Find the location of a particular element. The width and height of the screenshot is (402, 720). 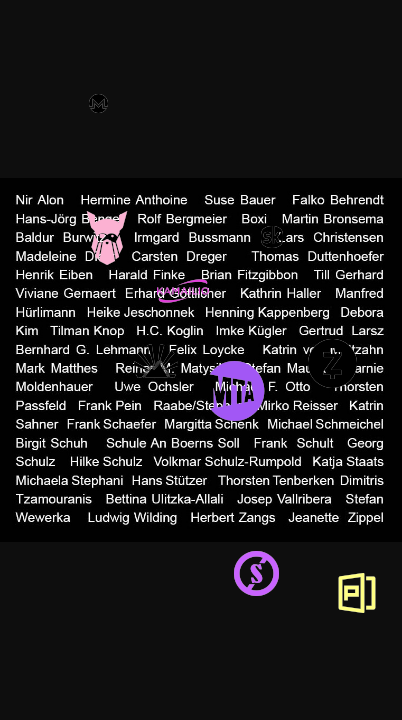

open the Songkick app is located at coordinates (272, 237).